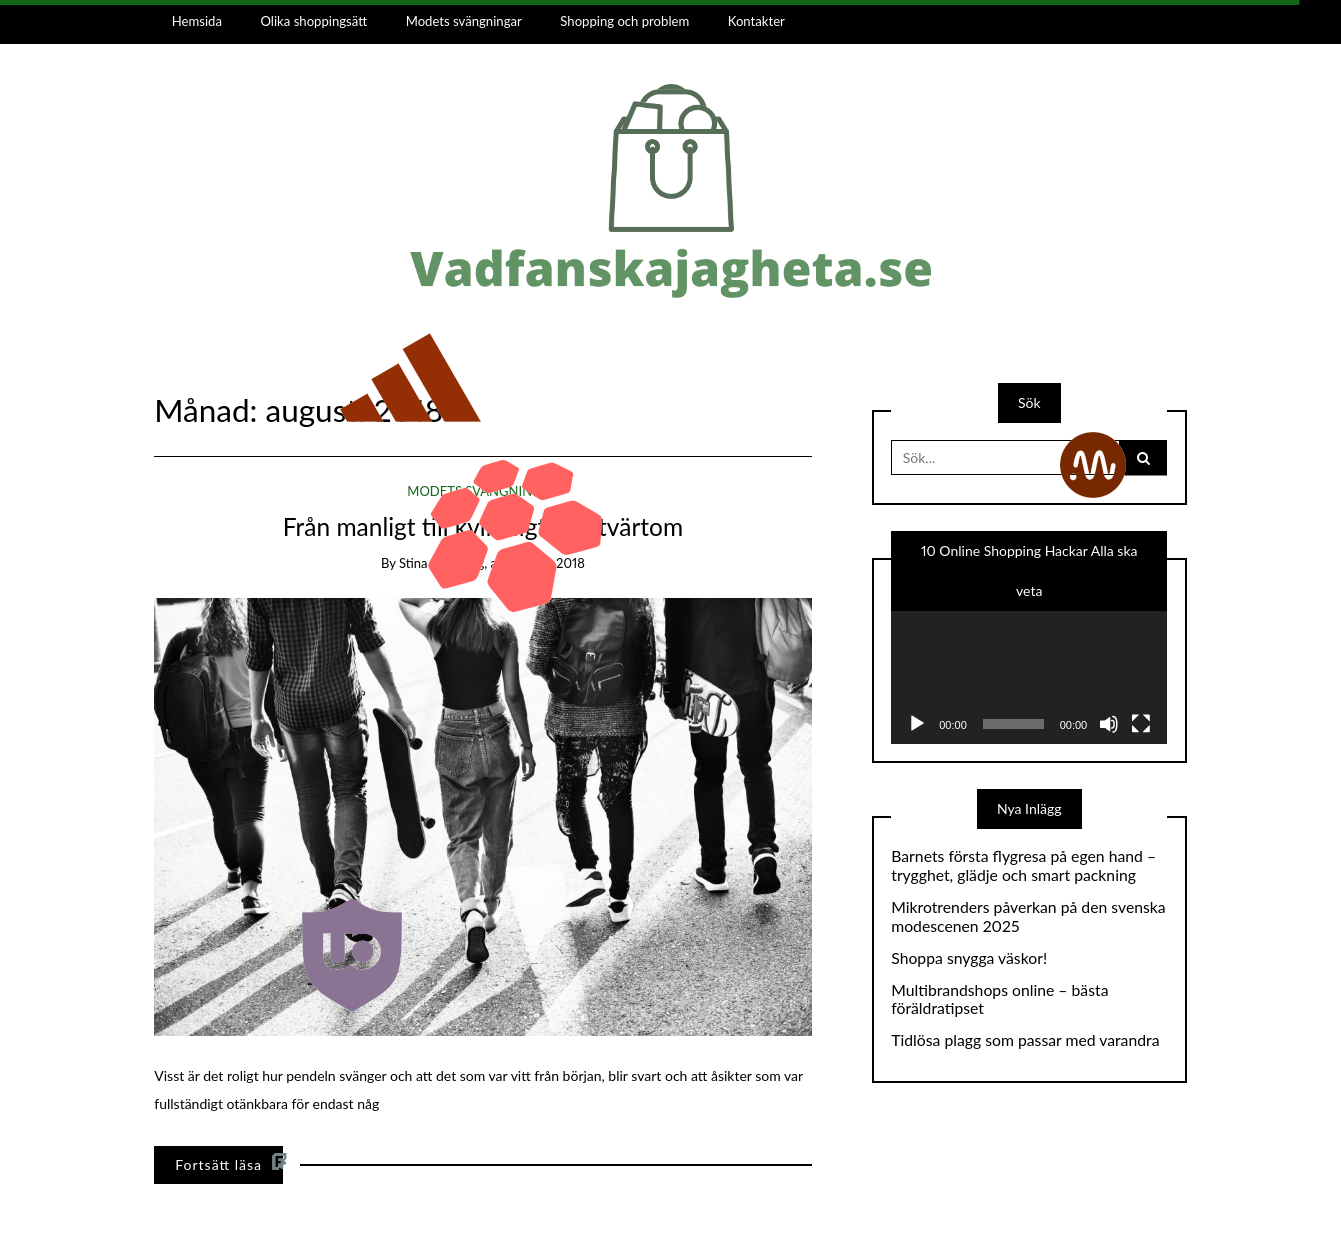  What do you see at coordinates (1093, 465) in the screenshot?
I see `neptune.ai logo - access ML experiment tracking platform` at bounding box center [1093, 465].